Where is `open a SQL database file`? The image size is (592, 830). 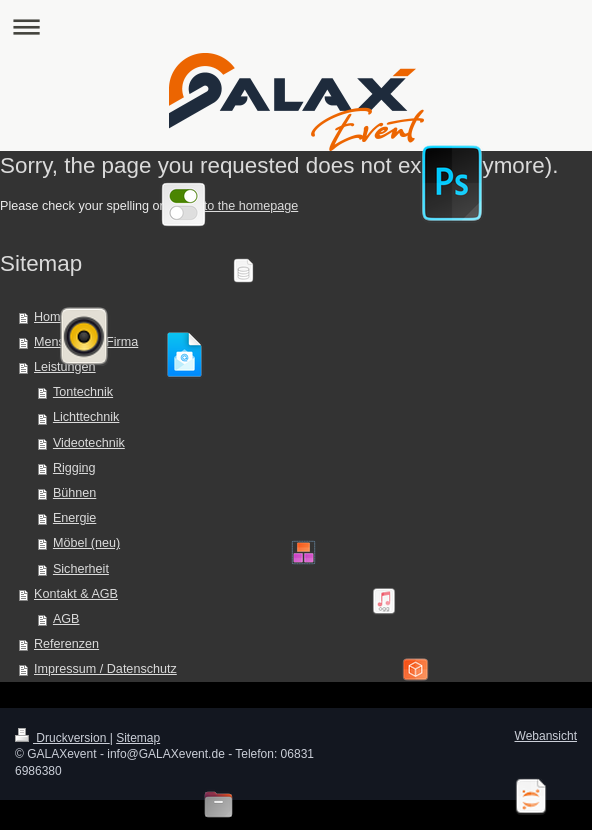 open a SQL database file is located at coordinates (243, 270).